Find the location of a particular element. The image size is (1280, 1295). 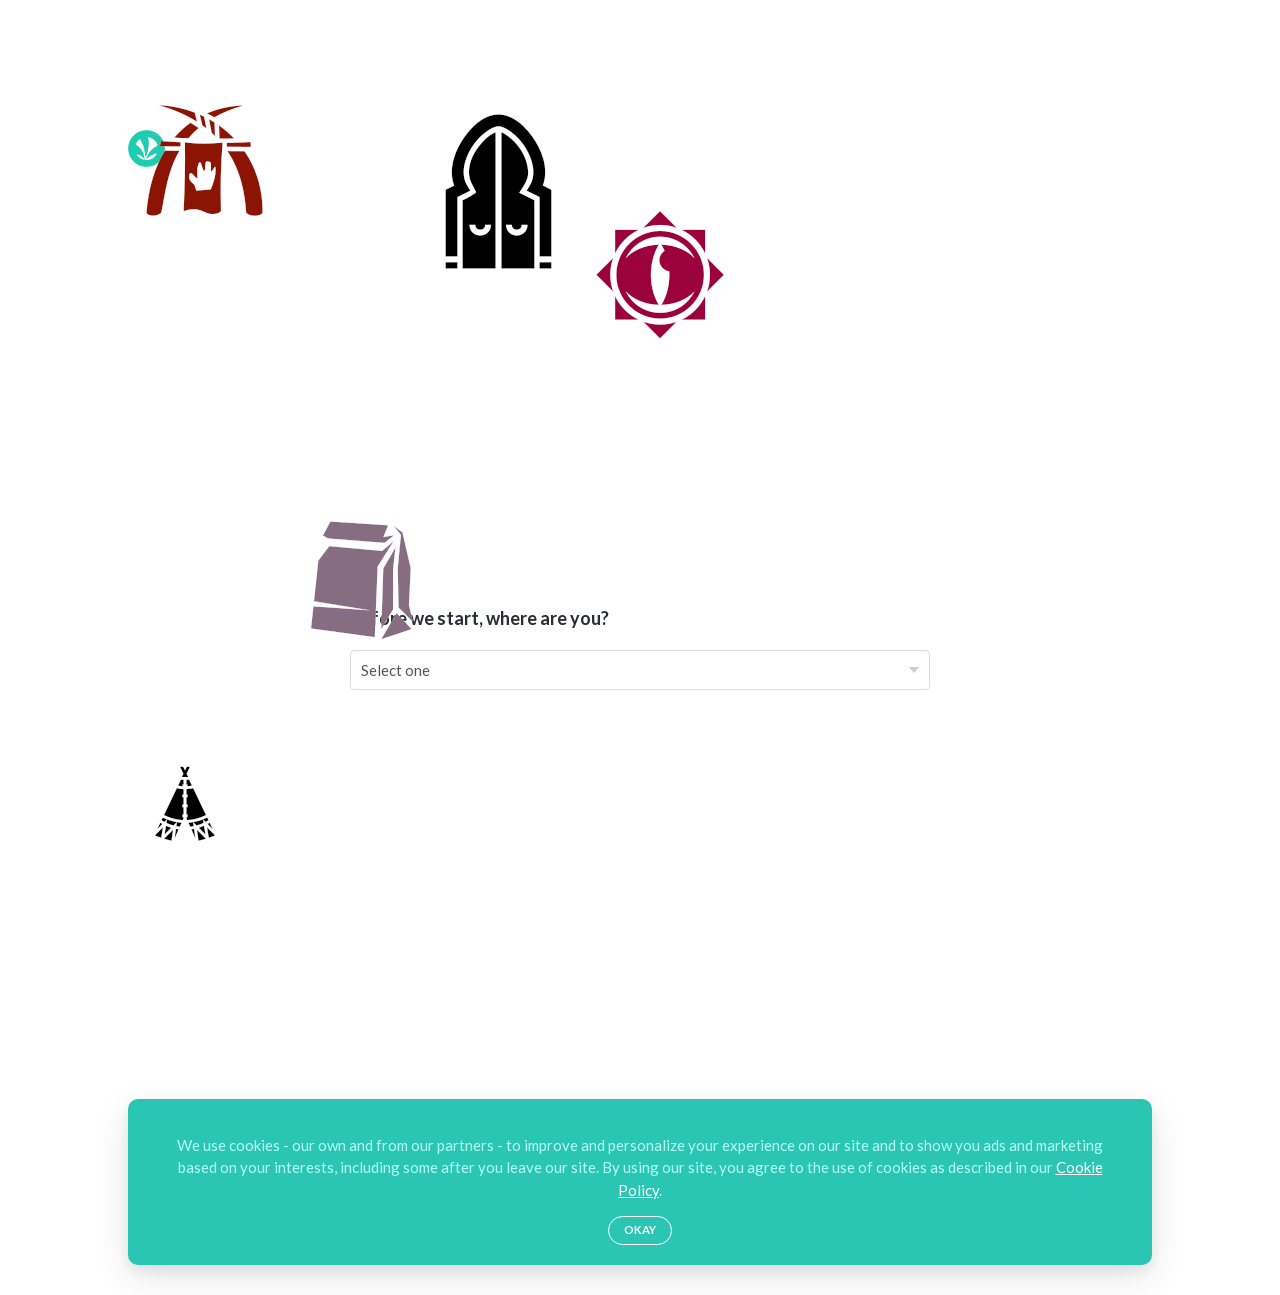

view your takeout or delivery order is located at coordinates (364, 568).